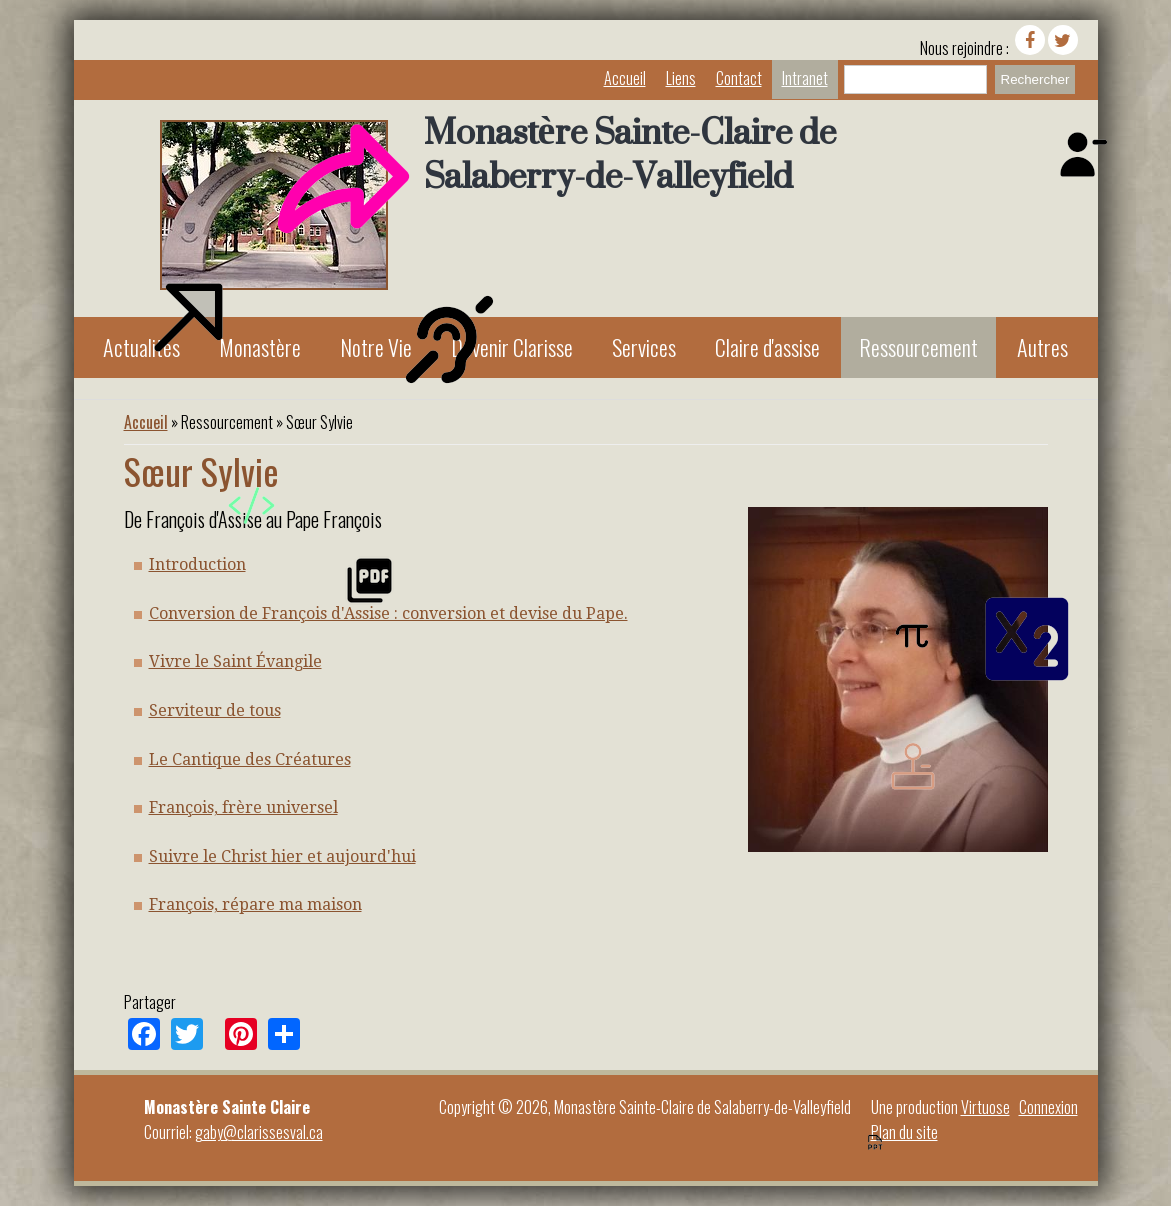  What do you see at coordinates (1082, 154) in the screenshot?
I see `remove a contact or friend` at bounding box center [1082, 154].